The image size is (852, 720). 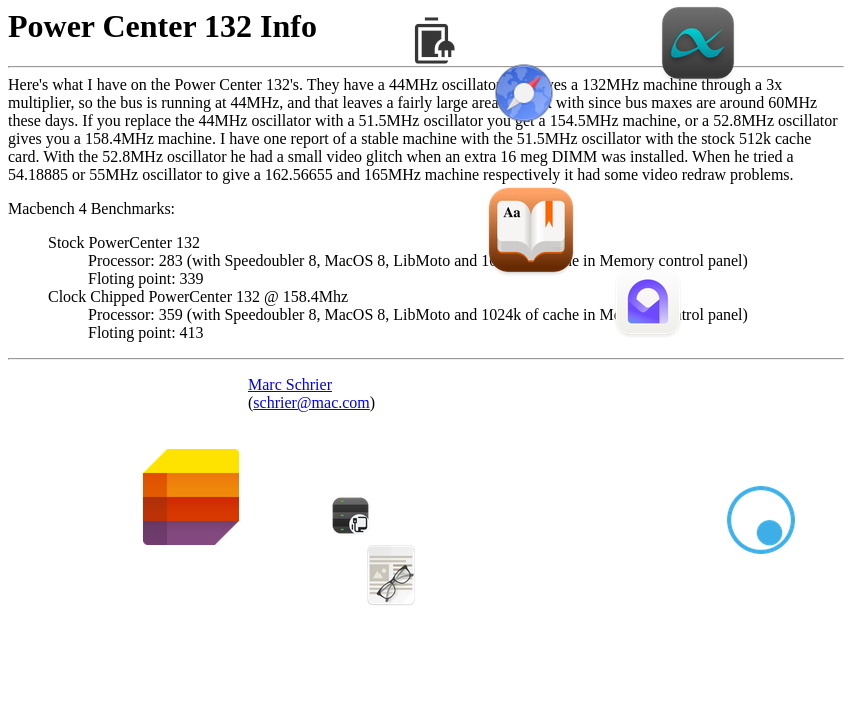 I want to click on open Proton Mail Bridge app, so click(x=648, y=302).